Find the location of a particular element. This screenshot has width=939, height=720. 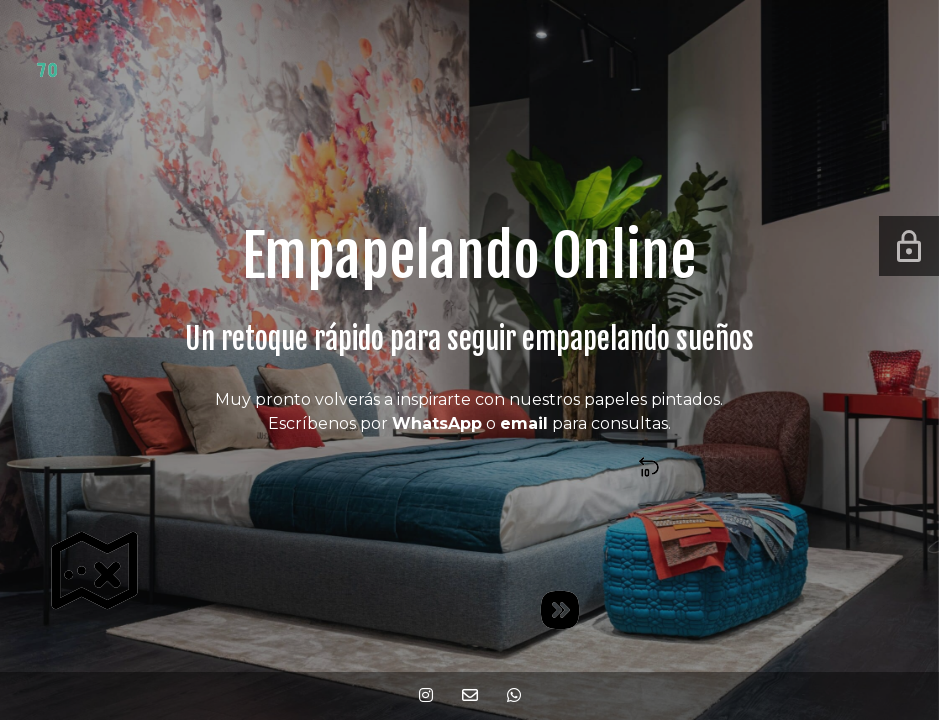

skip forward or advance to next item is located at coordinates (560, 610).